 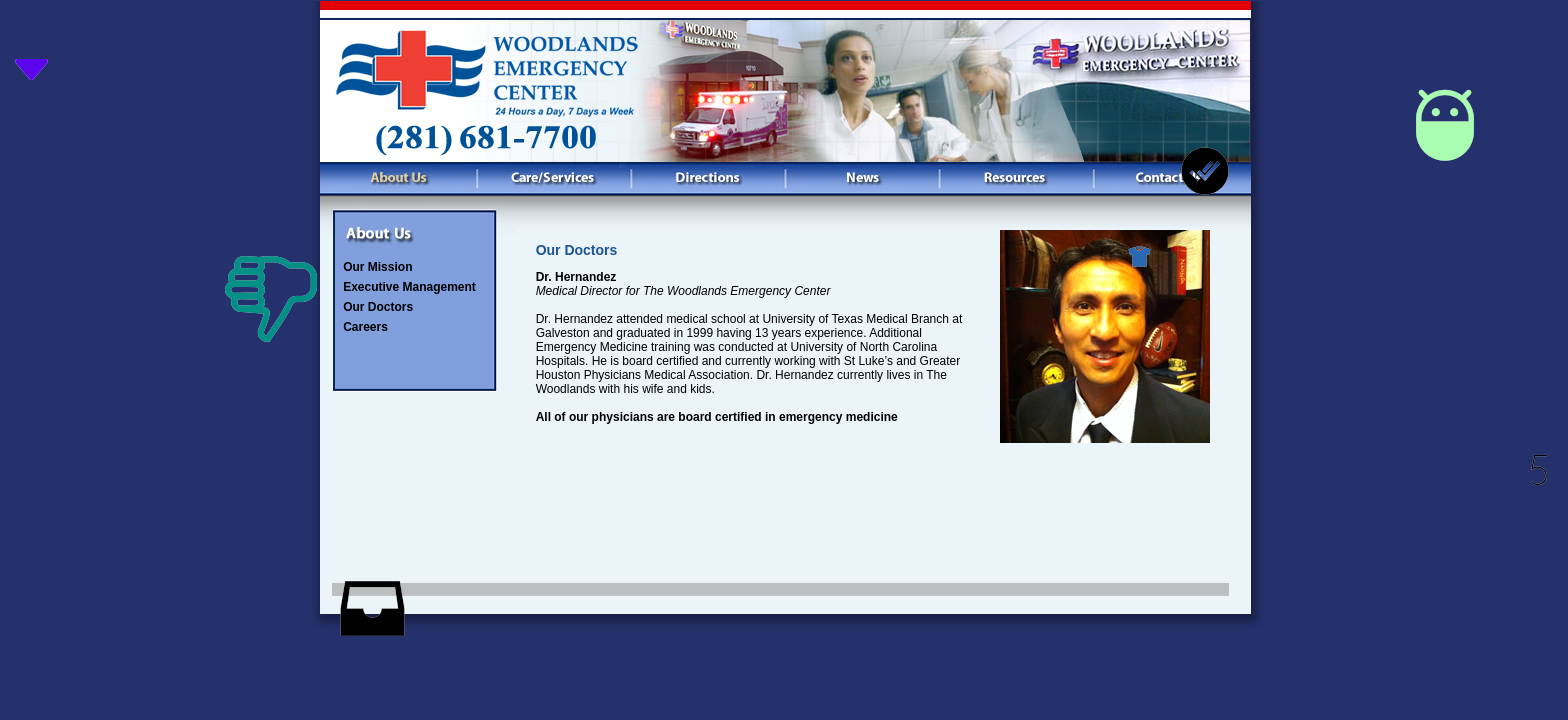 I want to click on access your inbox or file tray, so click(x=372, y=608).